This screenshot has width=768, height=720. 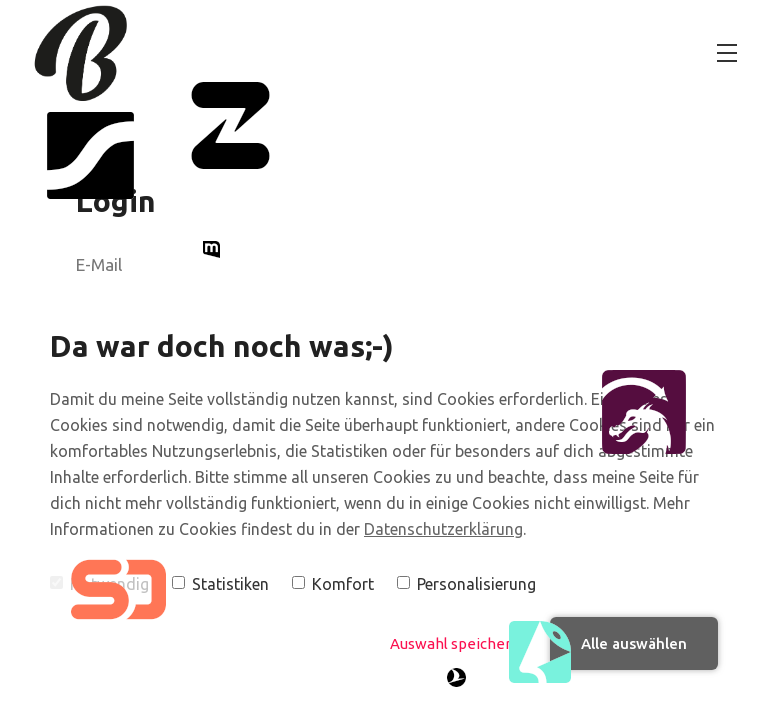 What do you see at coordinates (456, 677) in the screenshot?
I see `Turkish Airlines logo` at bounding box center [456, 677].